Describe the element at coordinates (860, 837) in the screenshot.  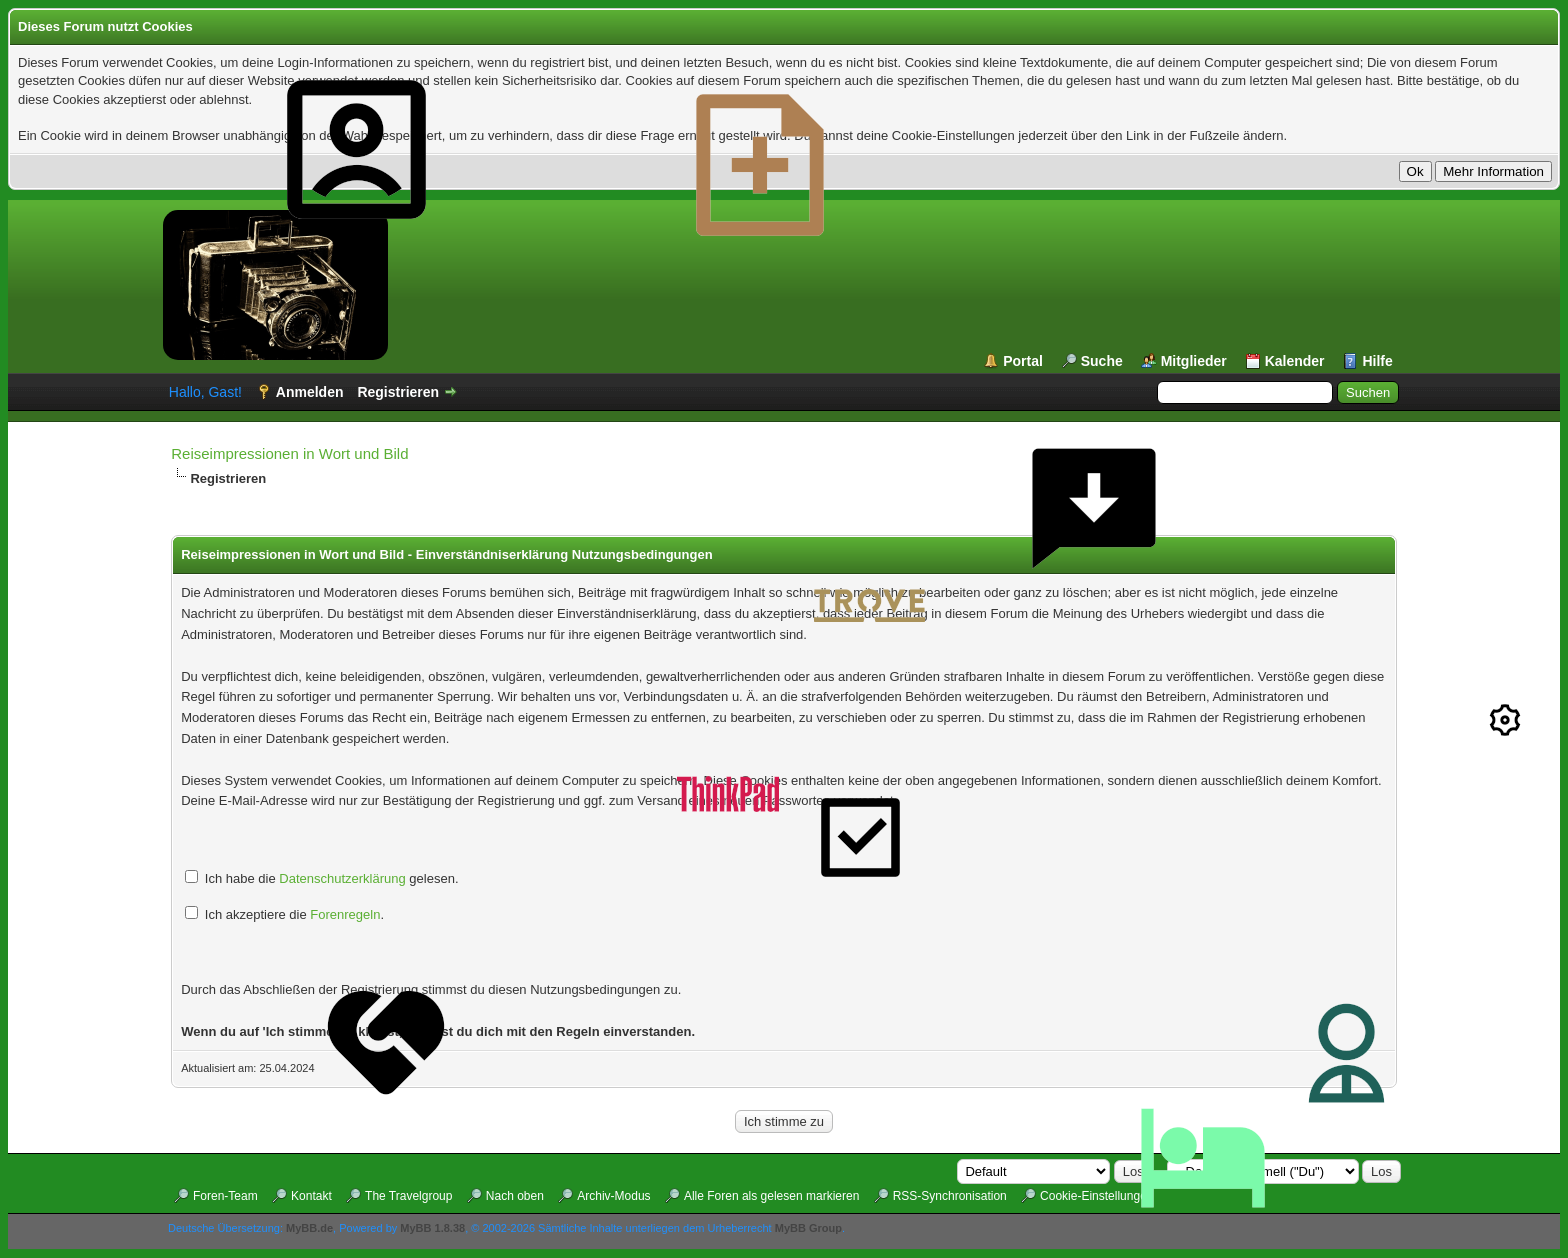
I see `a selected or completed checkbox` at that location.